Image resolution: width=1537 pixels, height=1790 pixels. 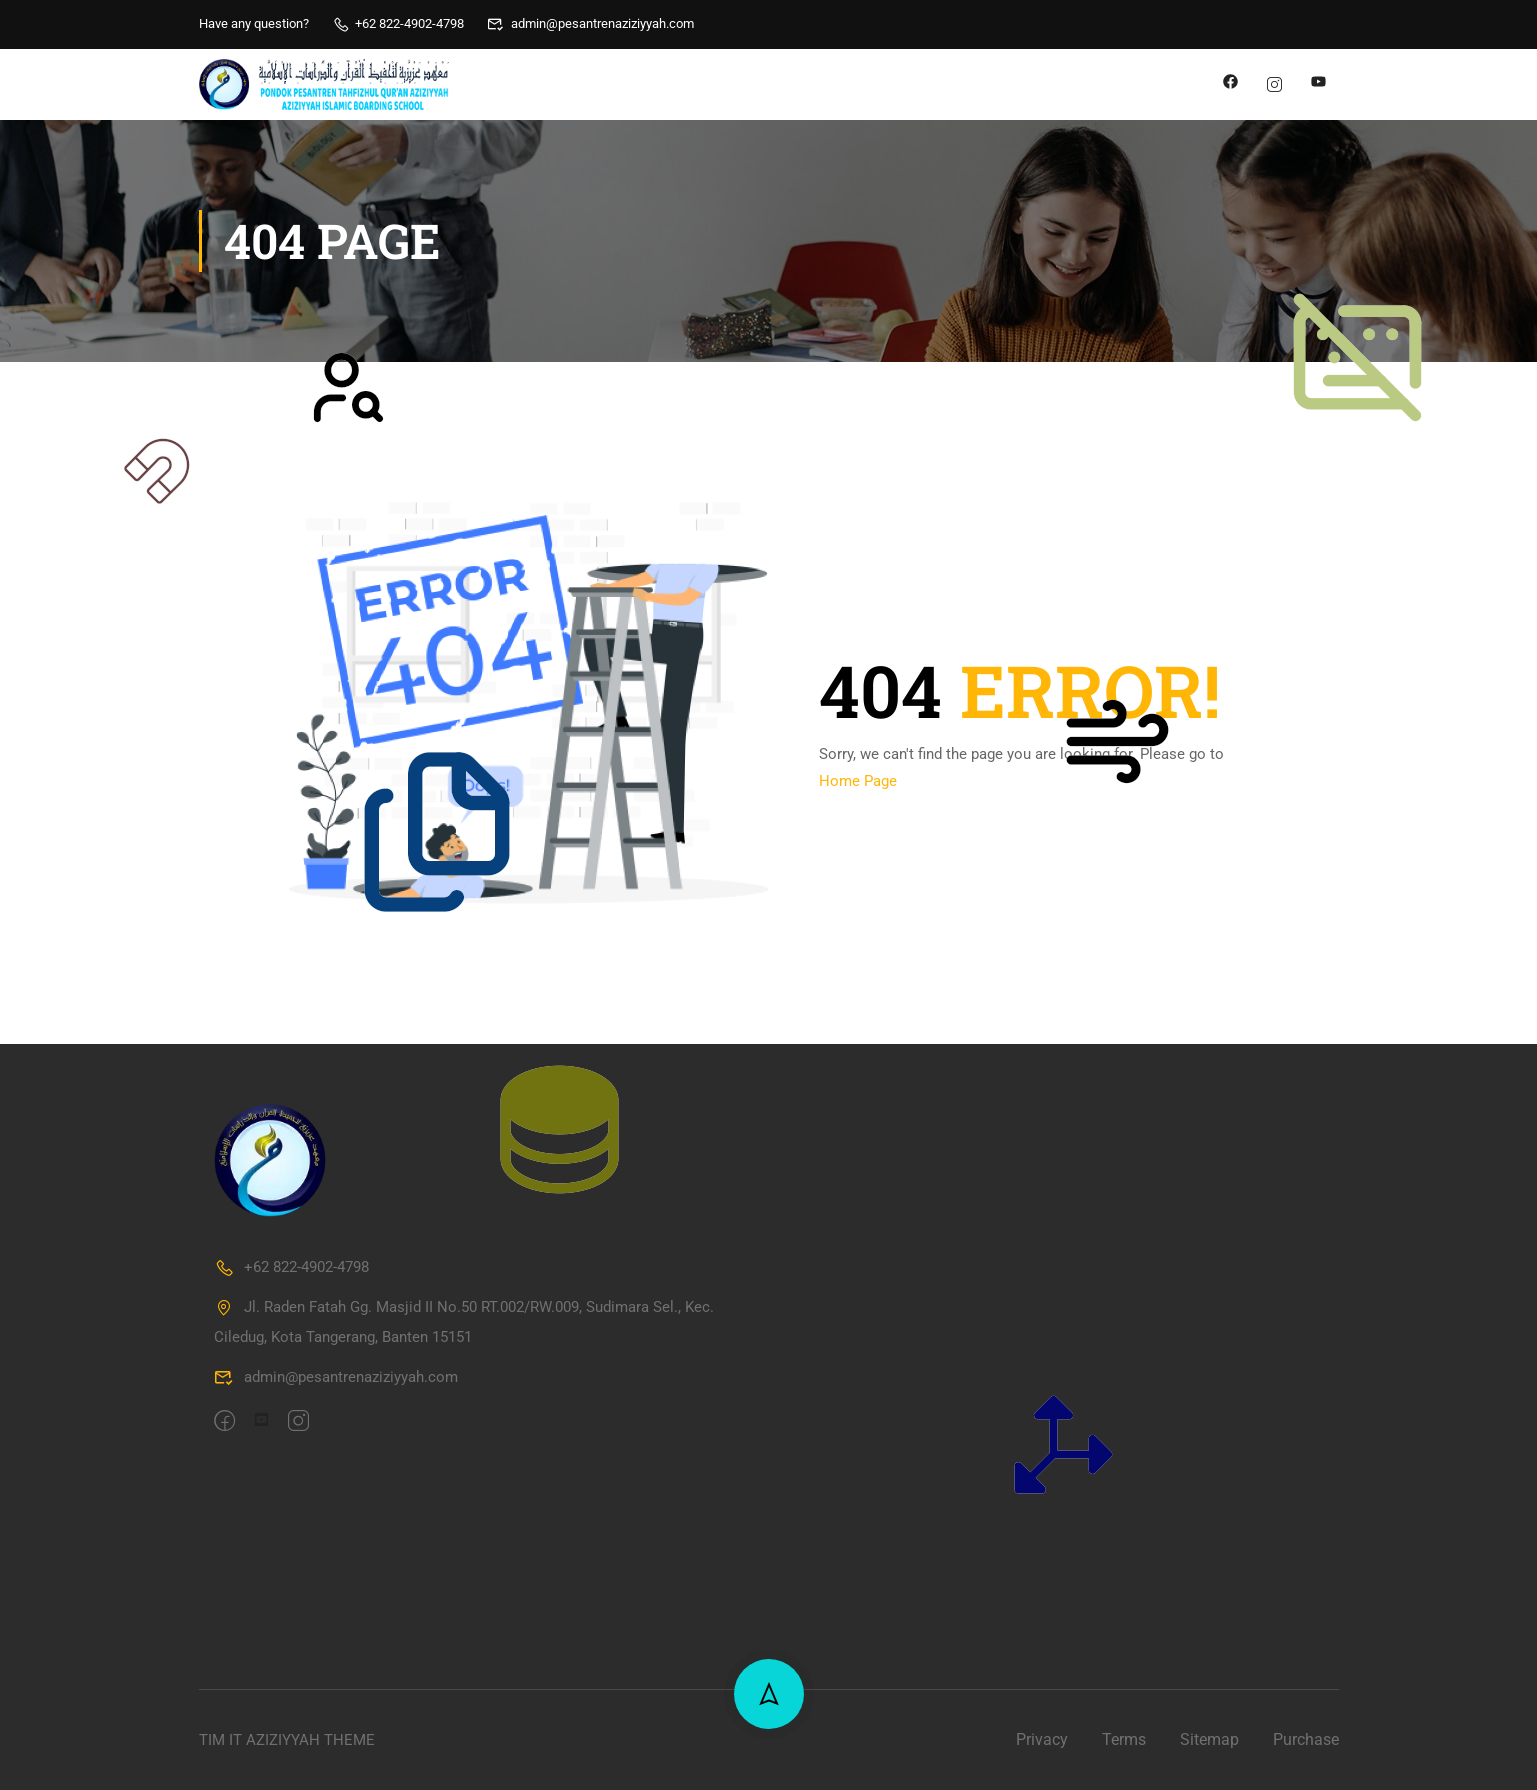 I want to click on access database or data storage, so click(x=559, y=1129).